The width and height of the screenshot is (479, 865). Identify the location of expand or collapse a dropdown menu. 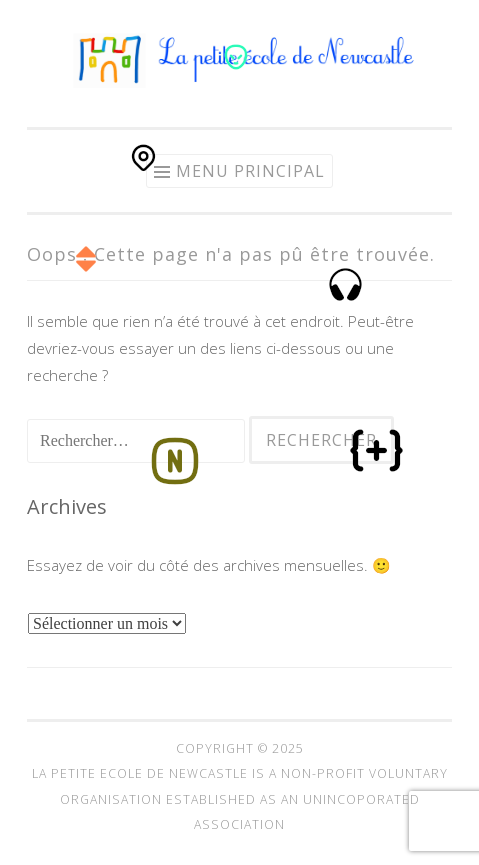
(86, 259).